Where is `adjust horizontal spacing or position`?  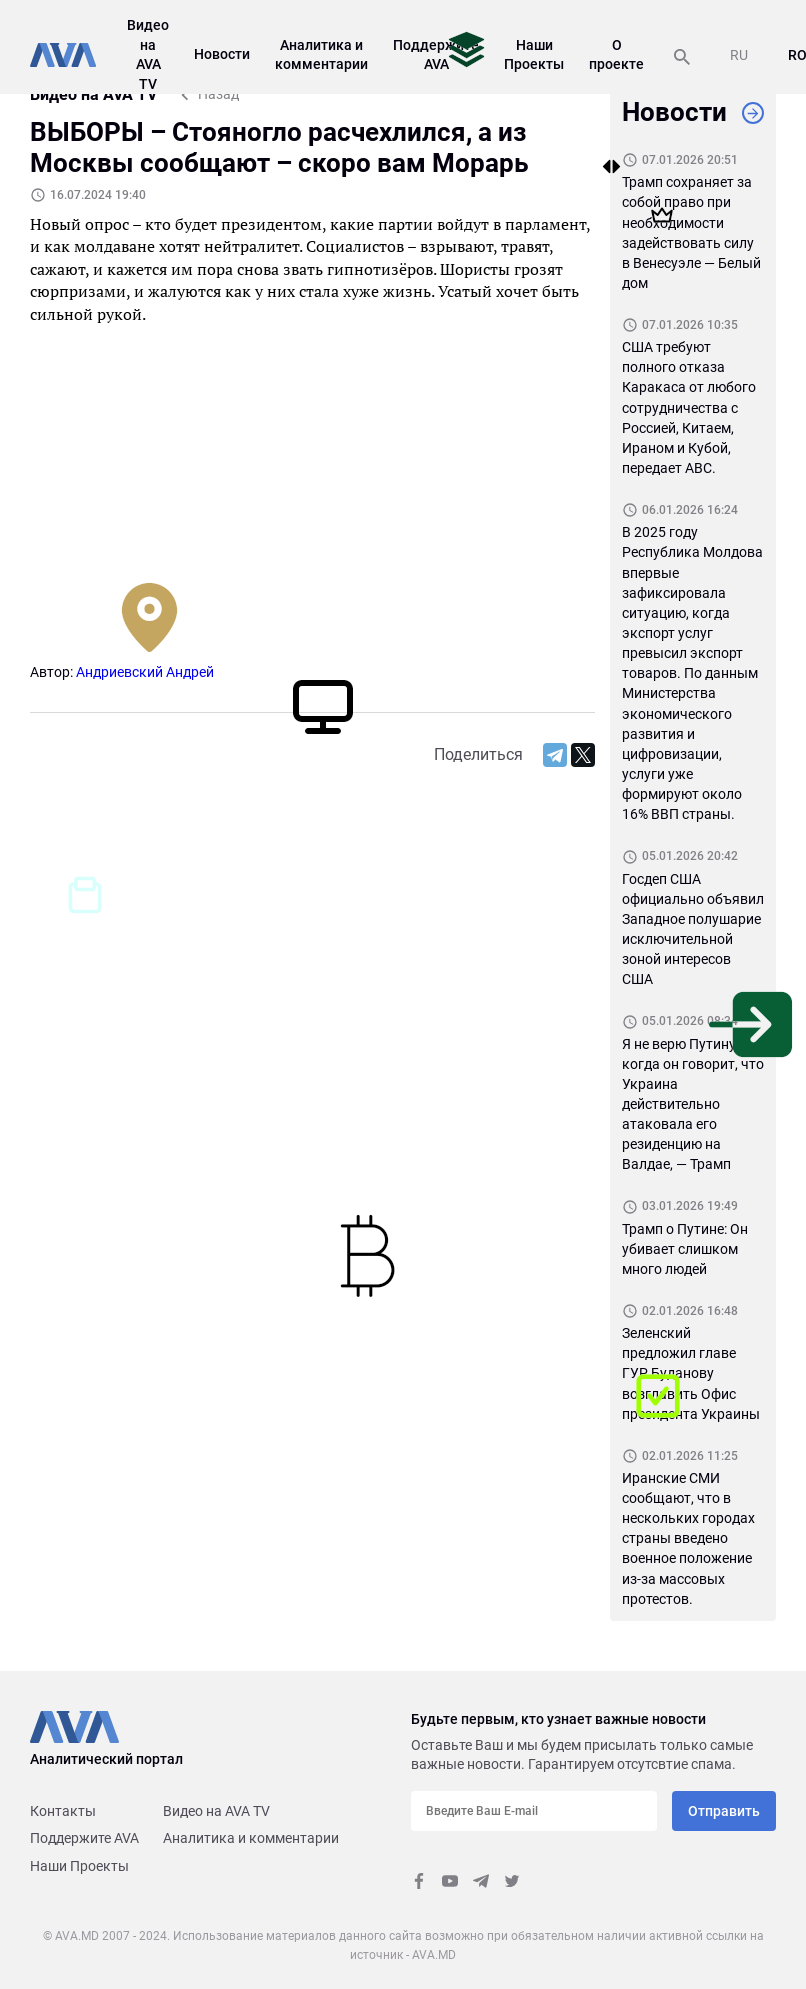 adjust horizontal spacing or position is located at coordinates (611, 166).